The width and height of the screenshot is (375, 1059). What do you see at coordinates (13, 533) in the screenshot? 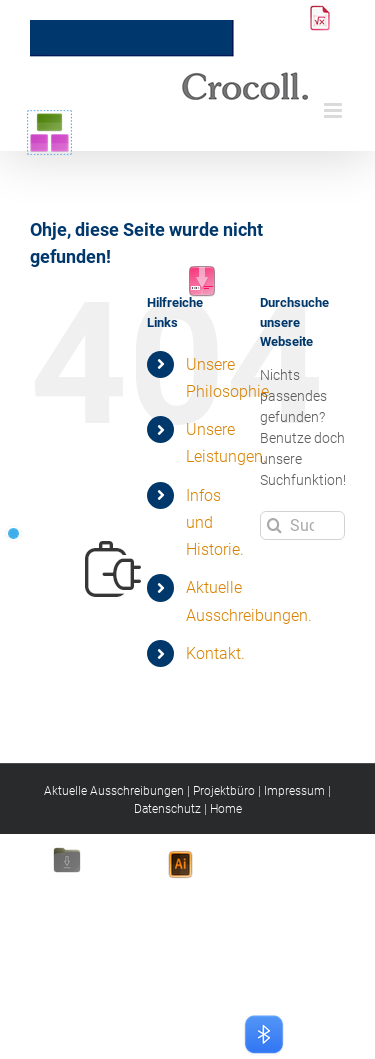
I see `indicates an active process or task in progress` at bounding box center [13, 533].